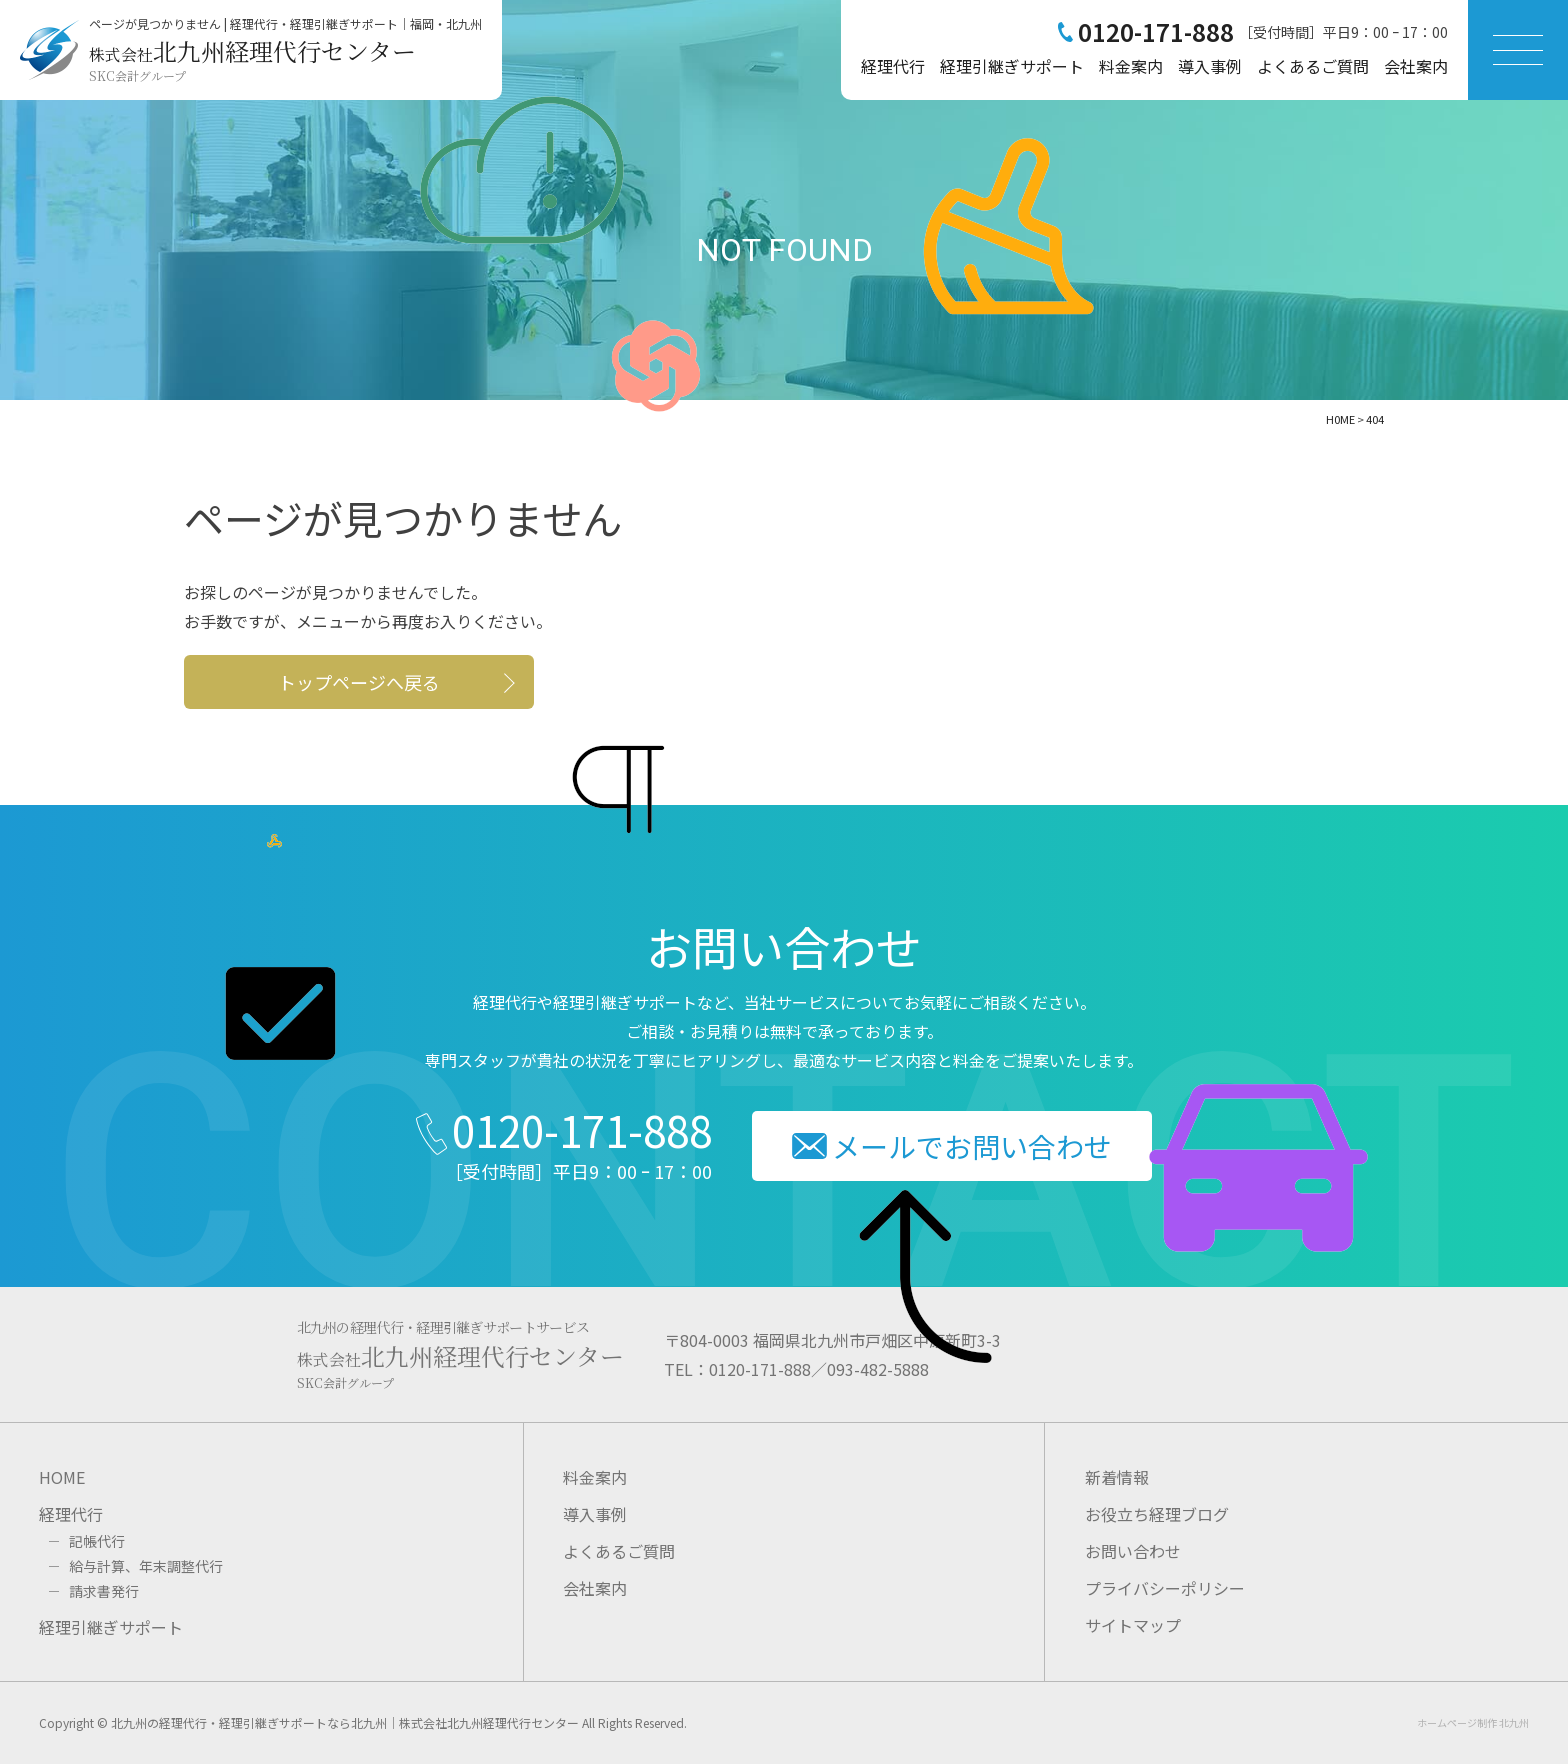 The width and height of the screenshot is (1568, 1764). Describe the element at coordinates (522, 170) in the screenshot. I see `cloud storage warning or alert` at that location.